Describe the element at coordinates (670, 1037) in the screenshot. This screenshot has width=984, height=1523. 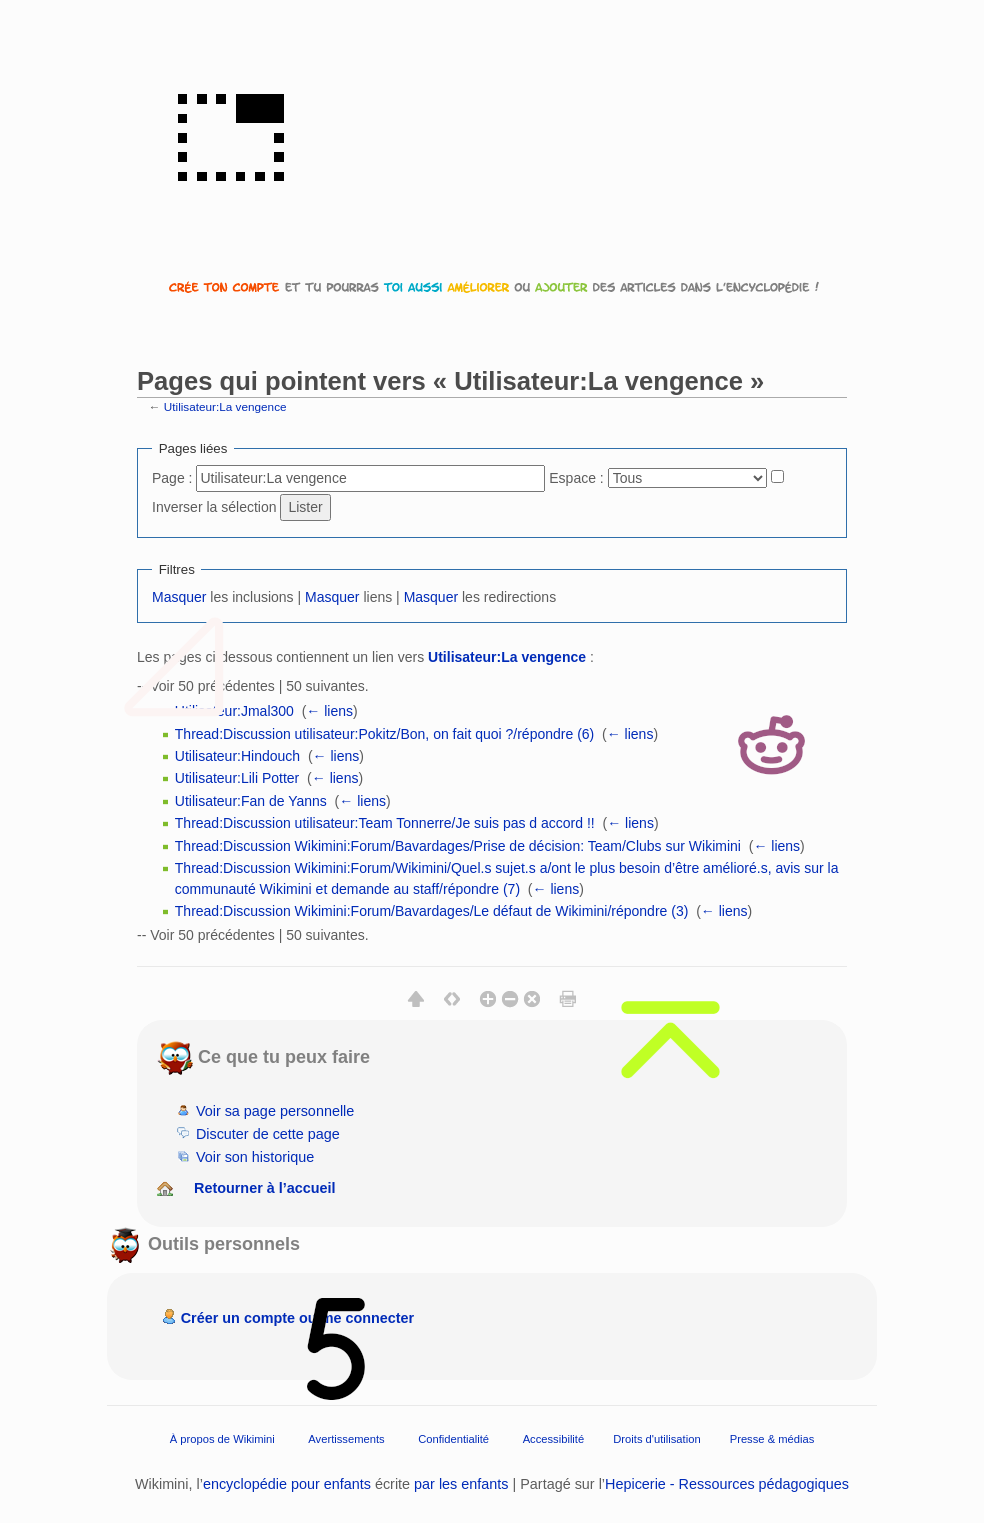
I see `collapse or minimize a section` at that location.